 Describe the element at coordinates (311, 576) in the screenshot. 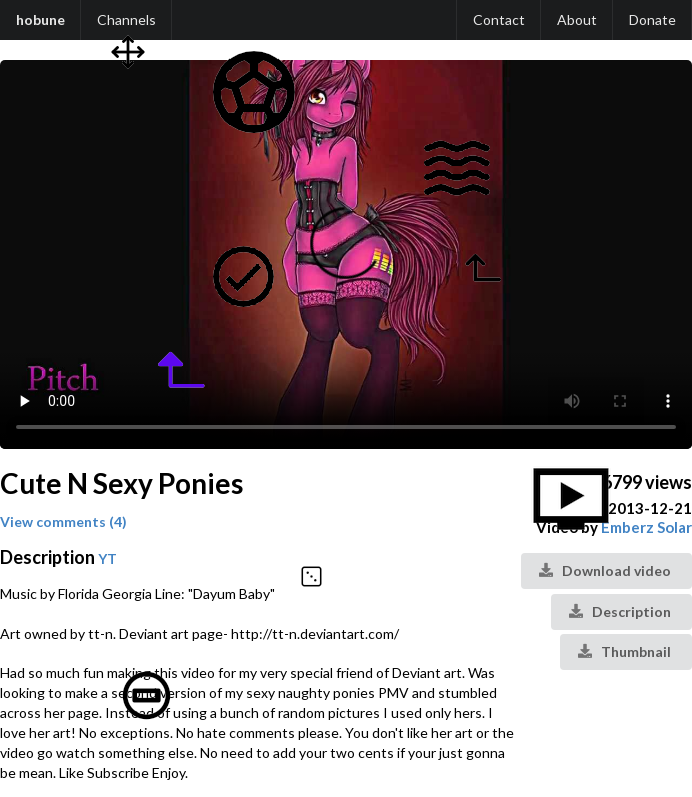

I see `randomize or shuffle content` at that location.